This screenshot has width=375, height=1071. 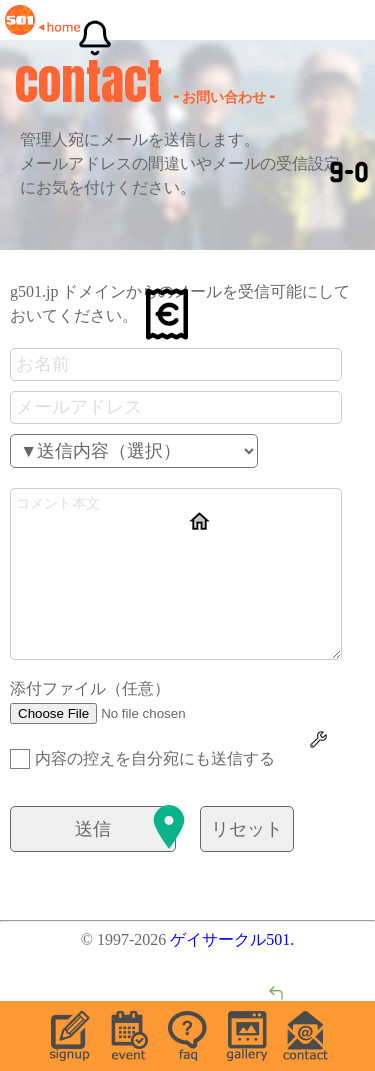 I want to click on view euro transaction receipt, so click(x=167, y=314).